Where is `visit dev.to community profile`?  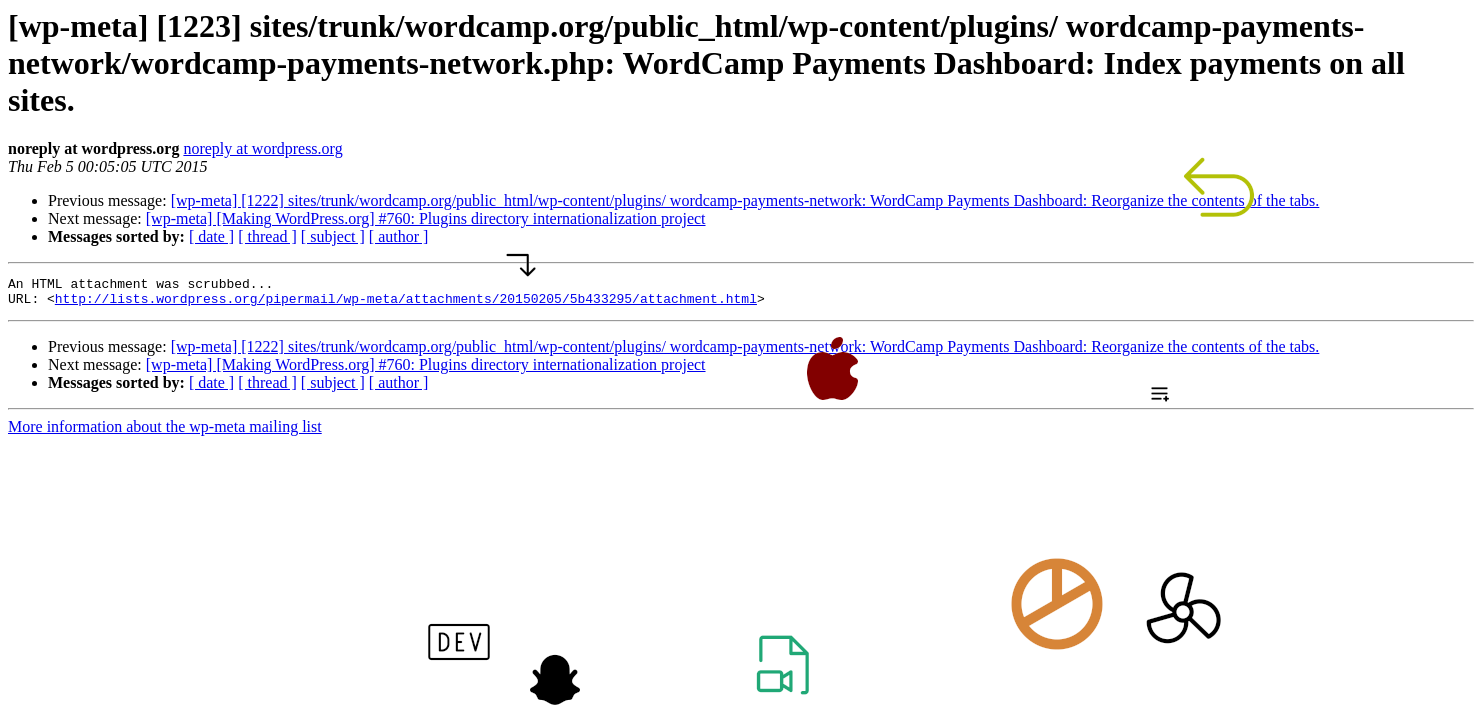 visit dev.to community profile is located at coordinates (459, 642).